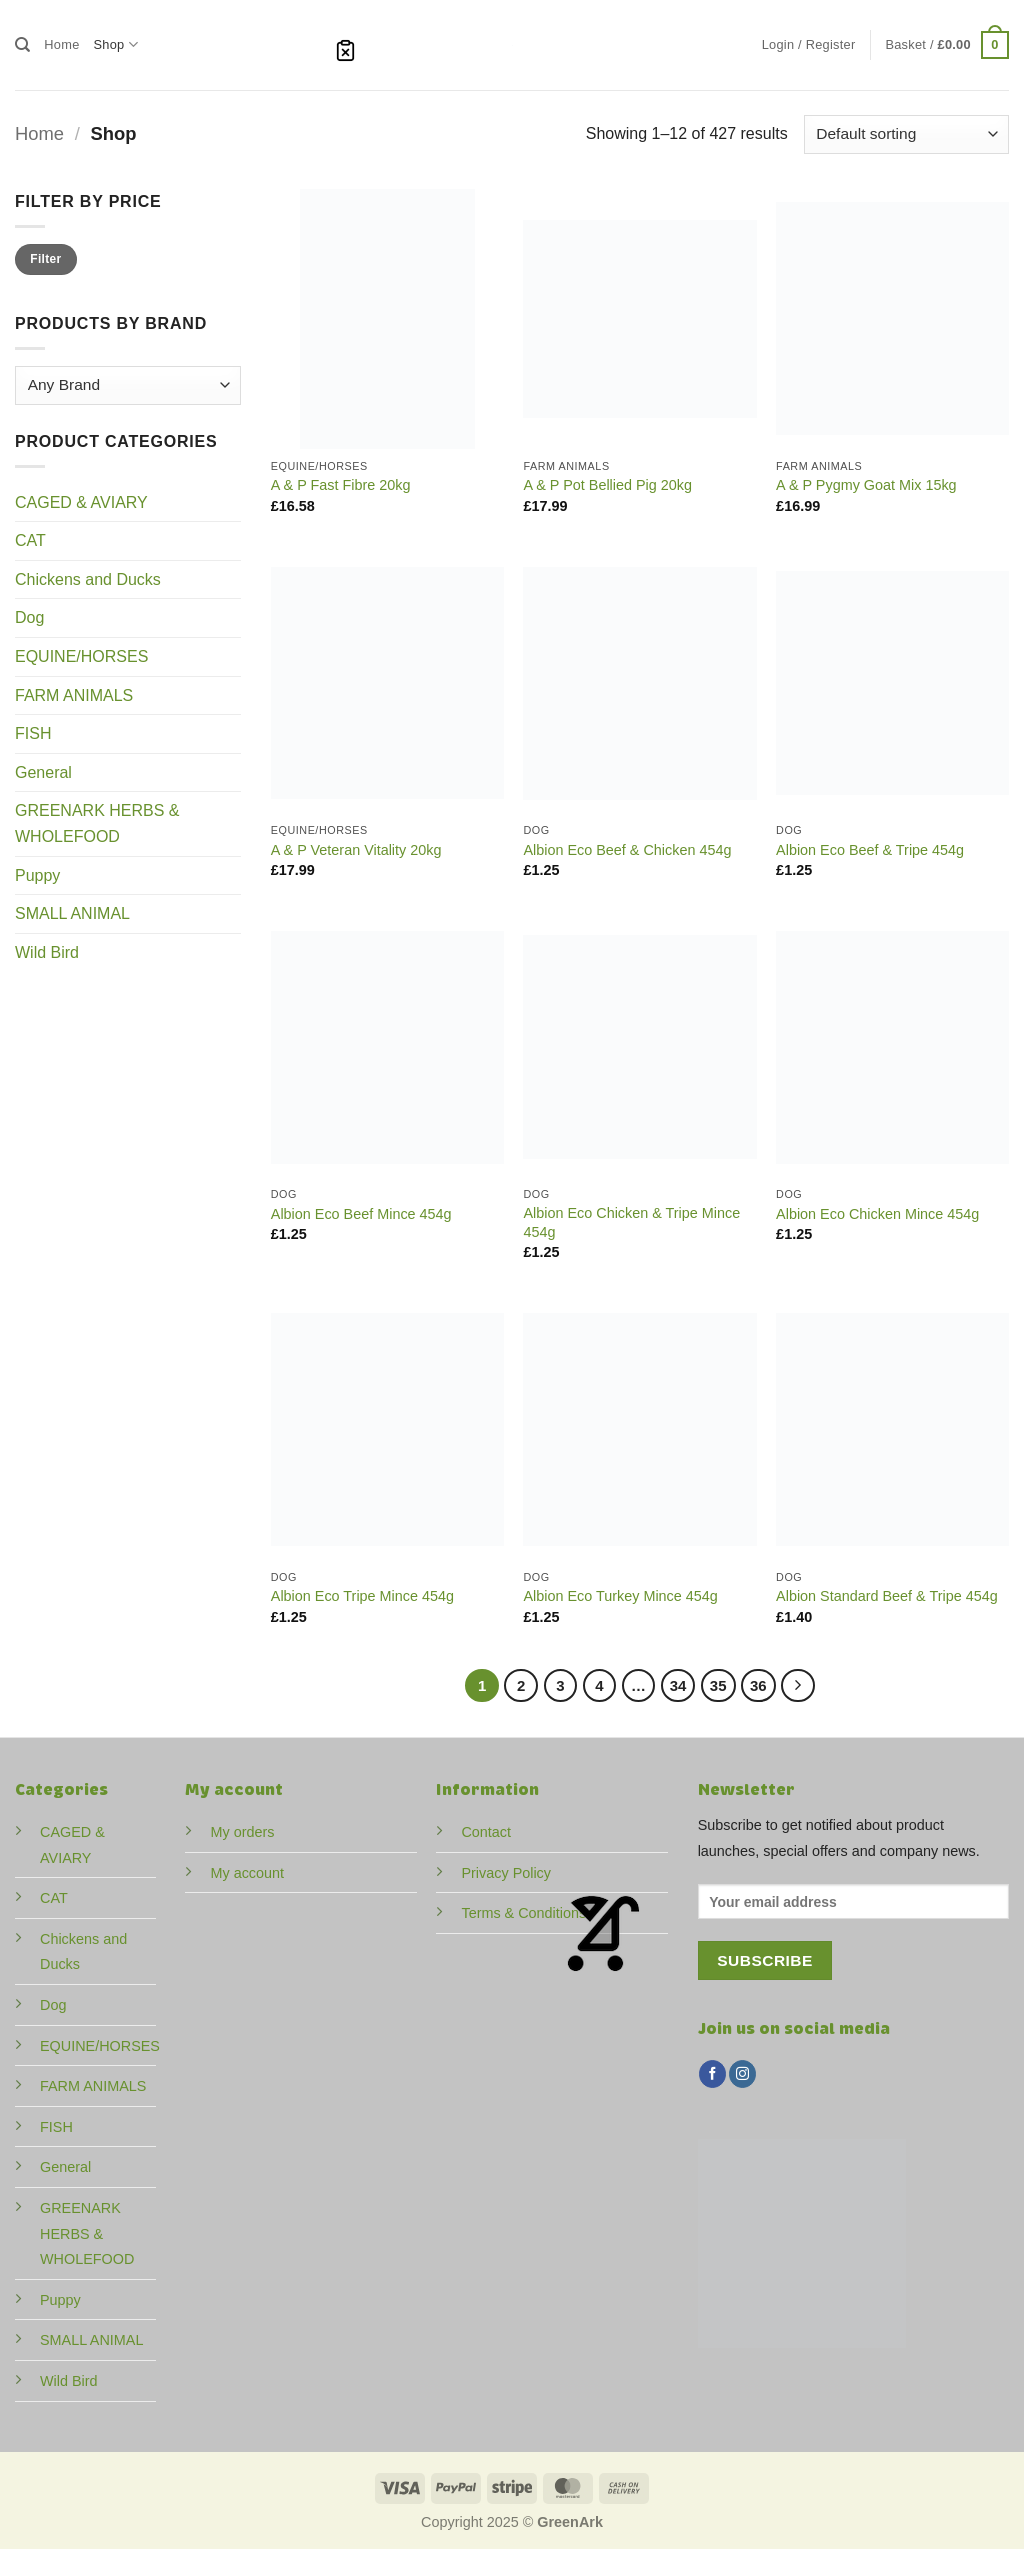 The height and width of the screenshot is (2549, 1024). What do you see at coordinates (599, 1931) in the screenshot?
I see `find stroller-friendly or family amenities` at bounding box center [599, 1931].